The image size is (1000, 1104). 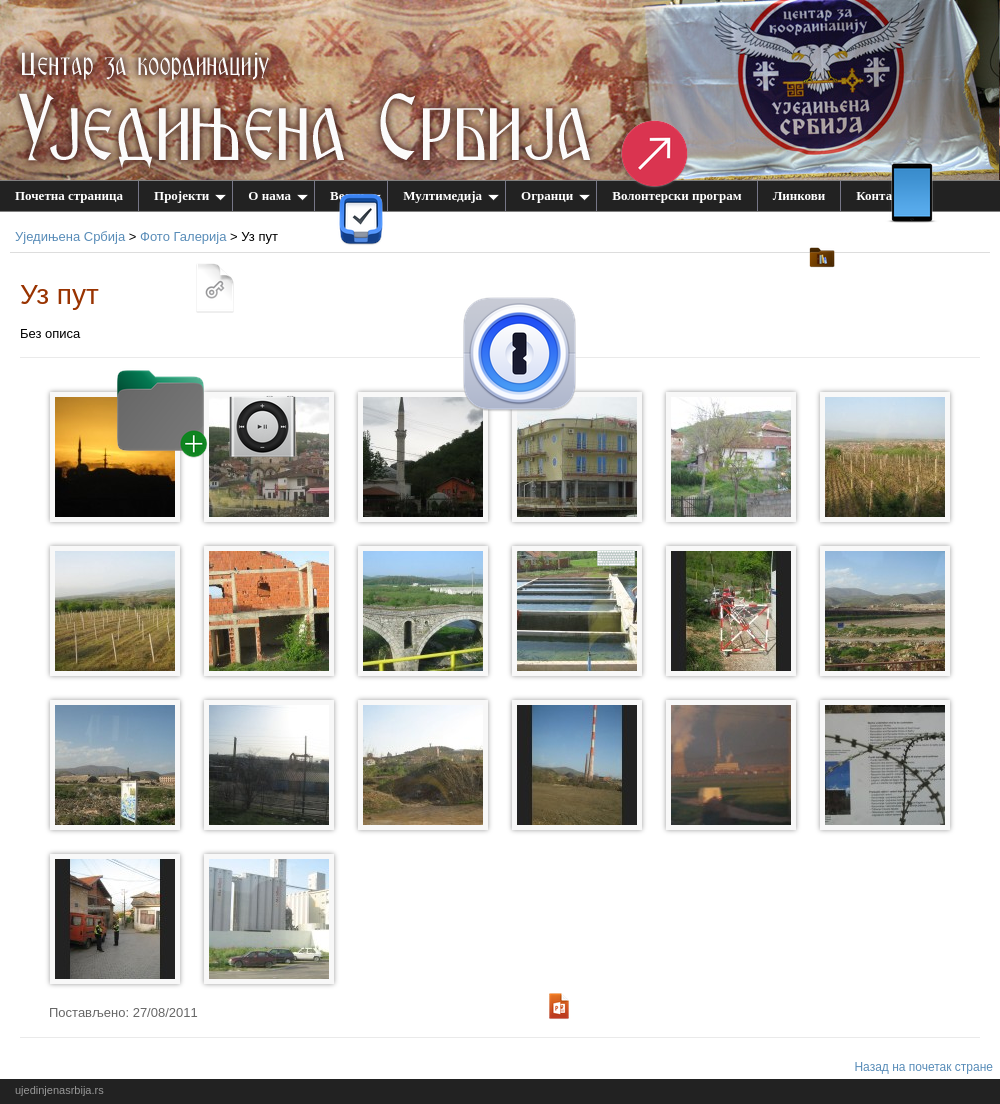 I want to click on powerpoint template file with macros enabled, so click(x=559, y=1006).